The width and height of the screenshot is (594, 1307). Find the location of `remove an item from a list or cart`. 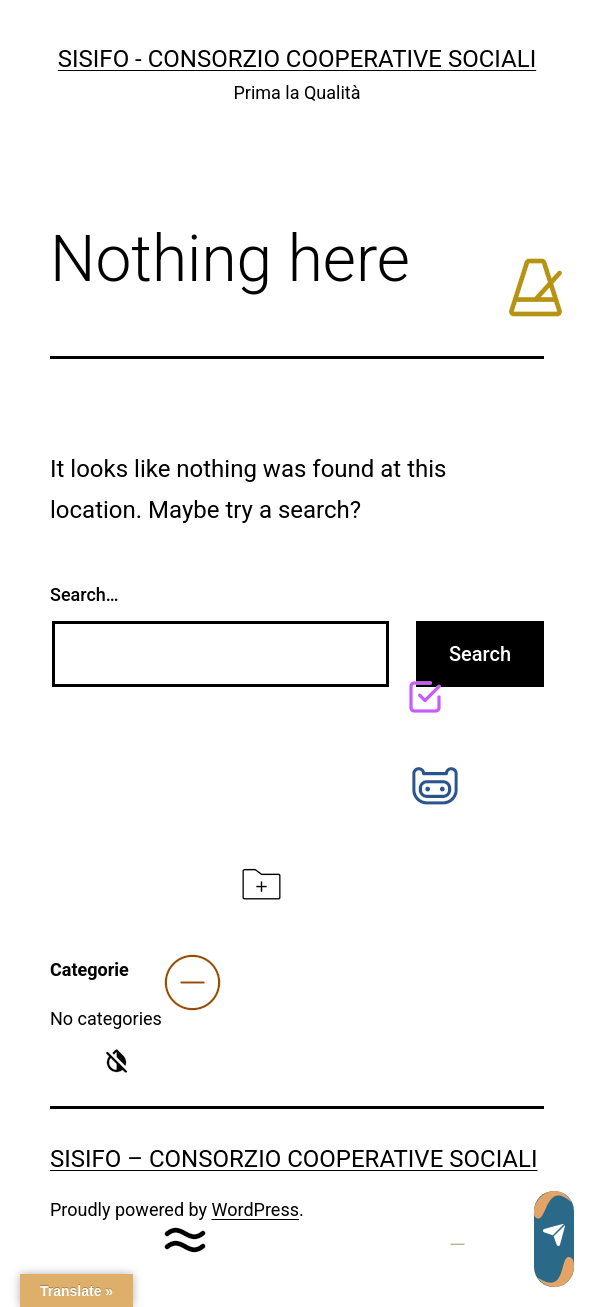

remove an item from a list or cart is located at coordinates (192, 982).